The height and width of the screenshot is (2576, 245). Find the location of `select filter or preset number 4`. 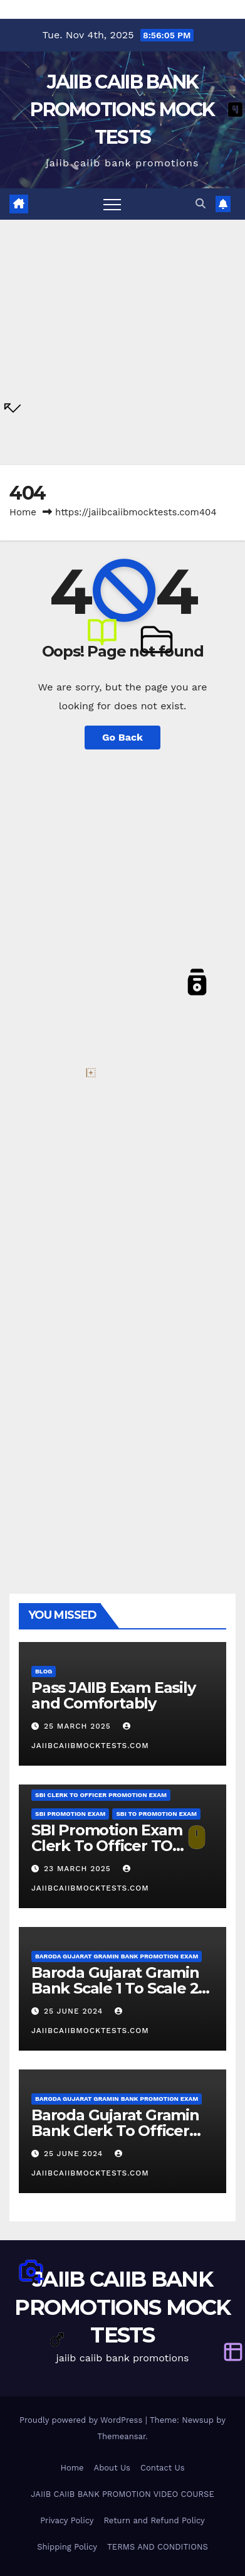

select filter or preset number 4 is located at coordinates (235, 109).